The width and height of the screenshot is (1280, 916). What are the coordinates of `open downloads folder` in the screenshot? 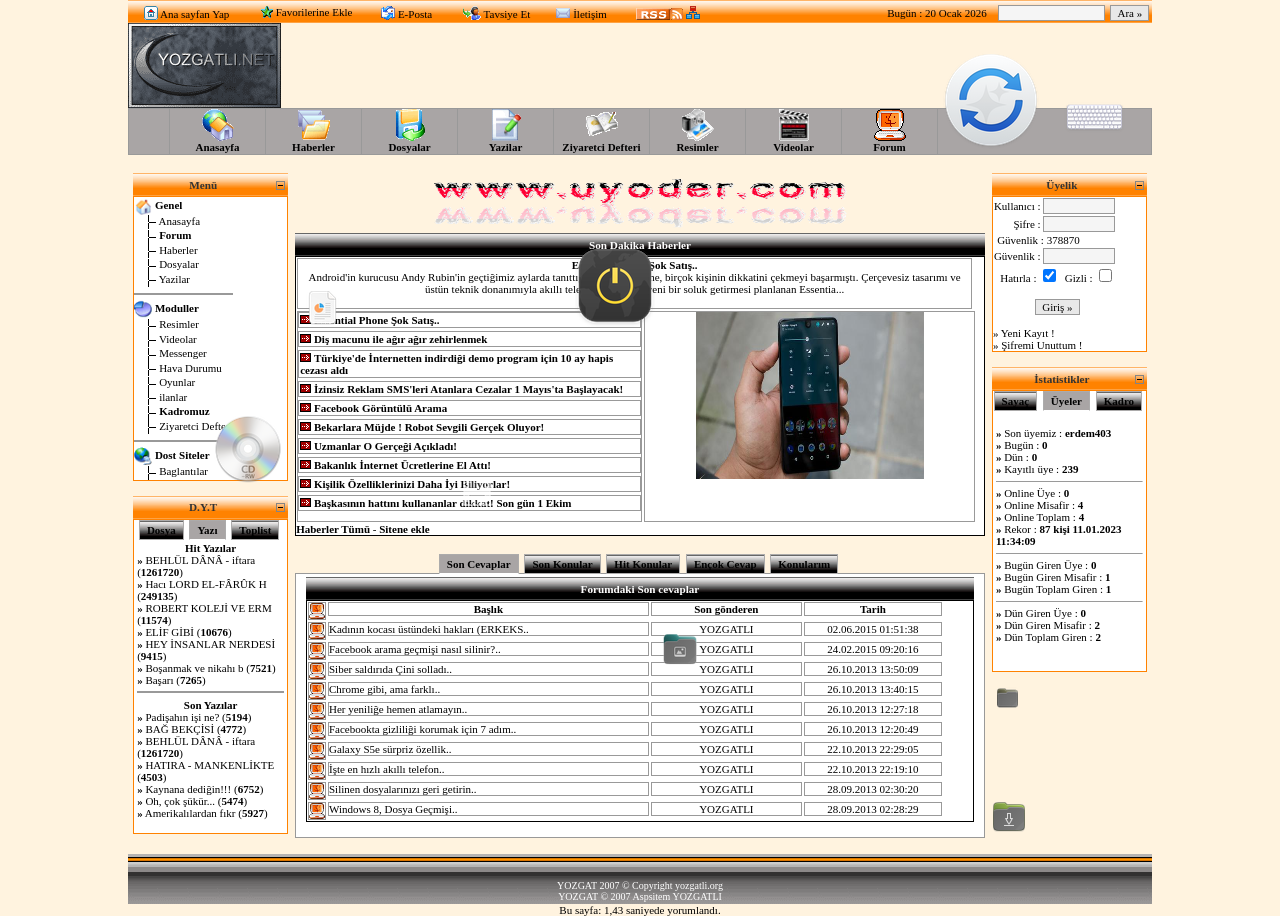 It's located at (1009, 816).